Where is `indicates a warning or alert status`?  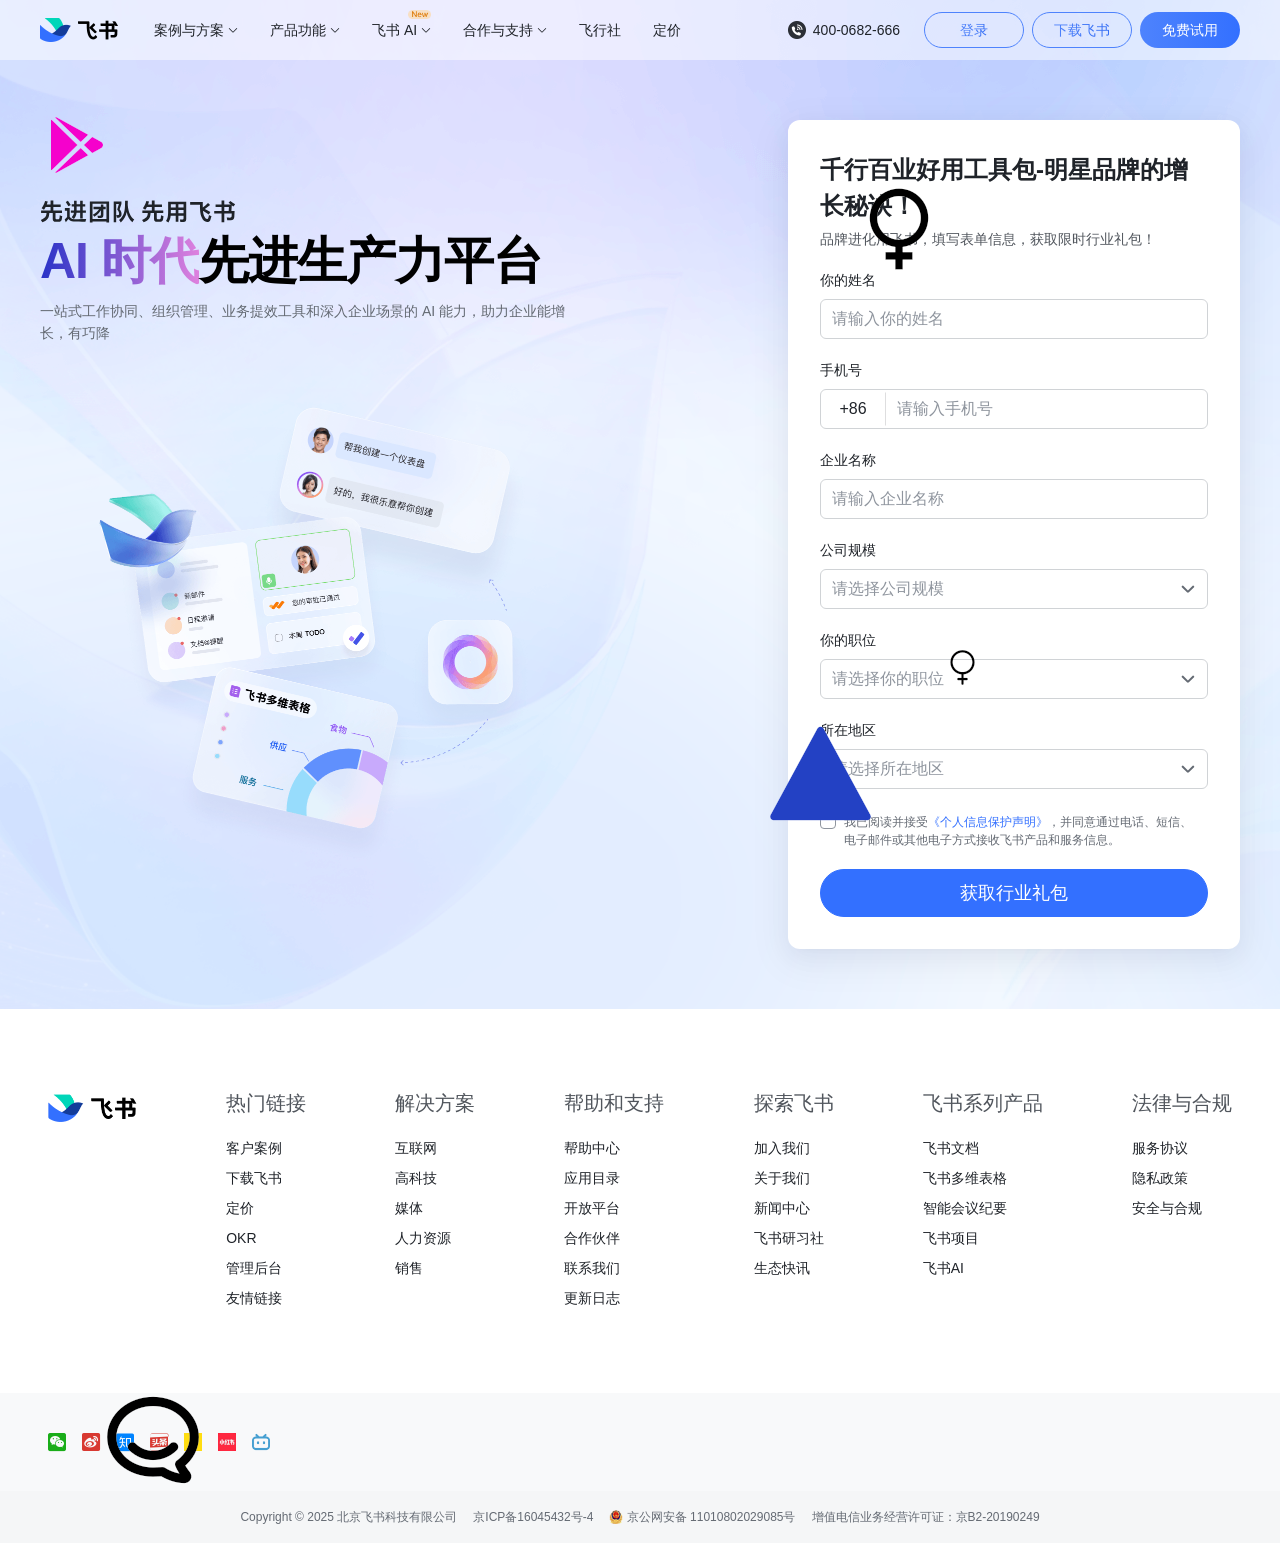 indicates a warning or alert status is located at coordinates (820, 773).